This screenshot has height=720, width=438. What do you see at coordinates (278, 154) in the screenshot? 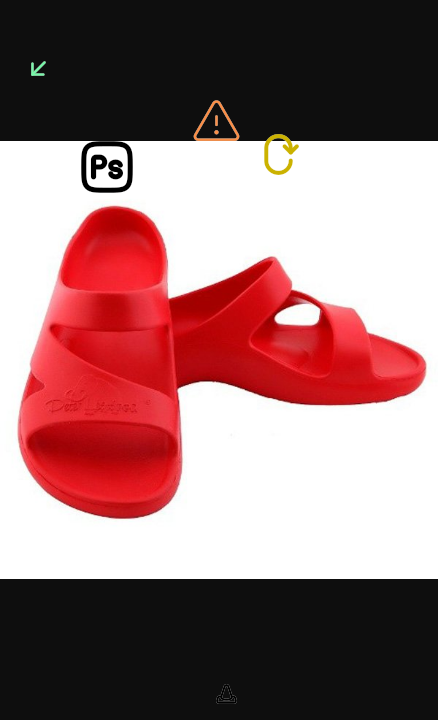
I see `refresh or reload content` at bounding box center [278, 154].